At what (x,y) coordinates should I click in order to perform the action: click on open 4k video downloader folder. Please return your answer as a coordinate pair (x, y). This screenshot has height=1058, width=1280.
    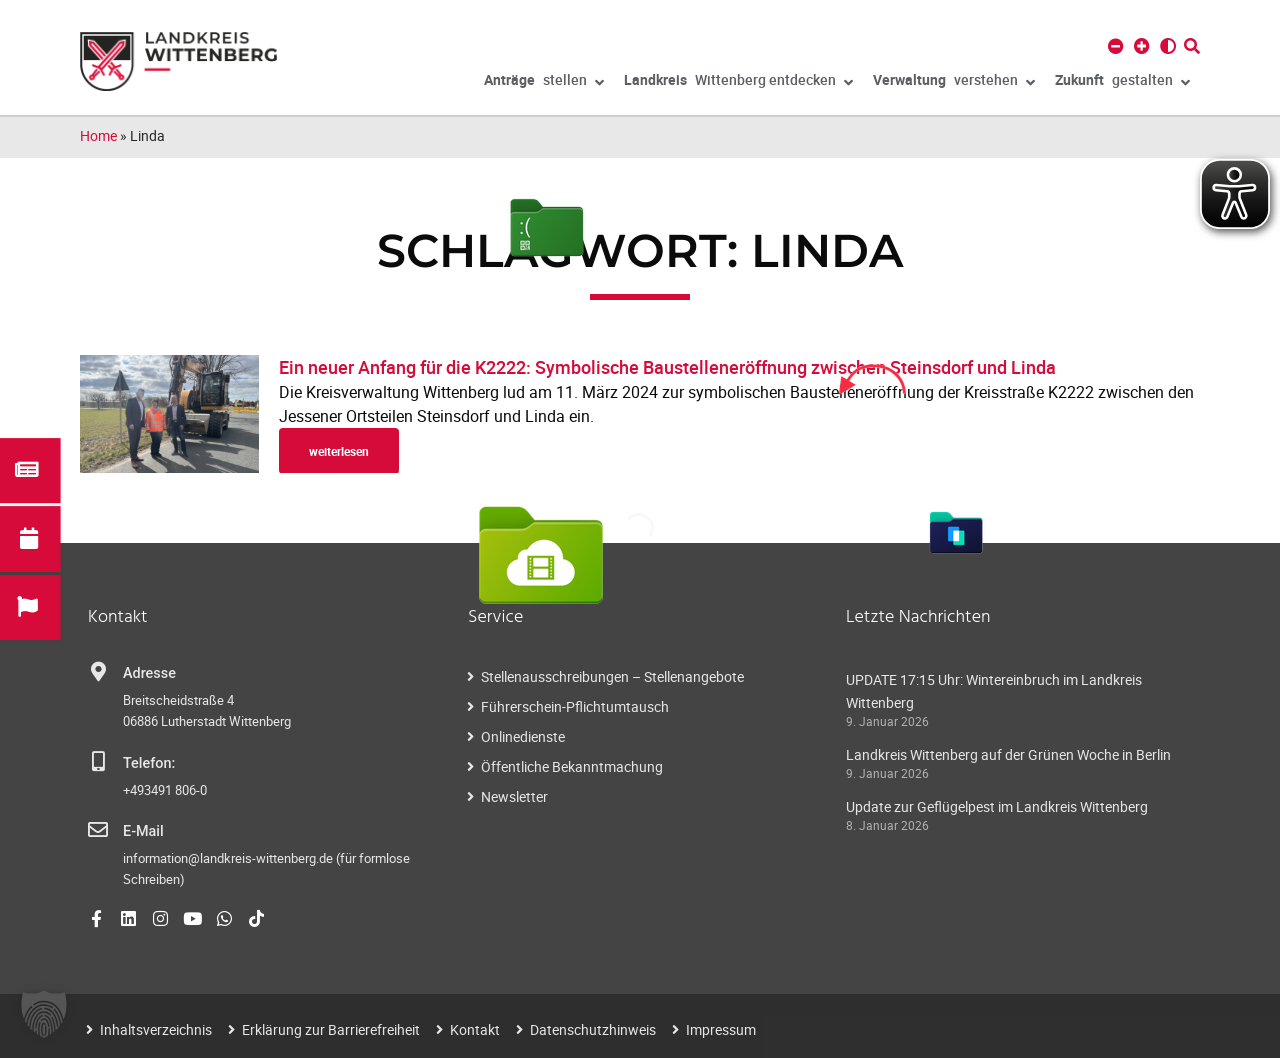
    Looking at the image, I should click on (540, 558).